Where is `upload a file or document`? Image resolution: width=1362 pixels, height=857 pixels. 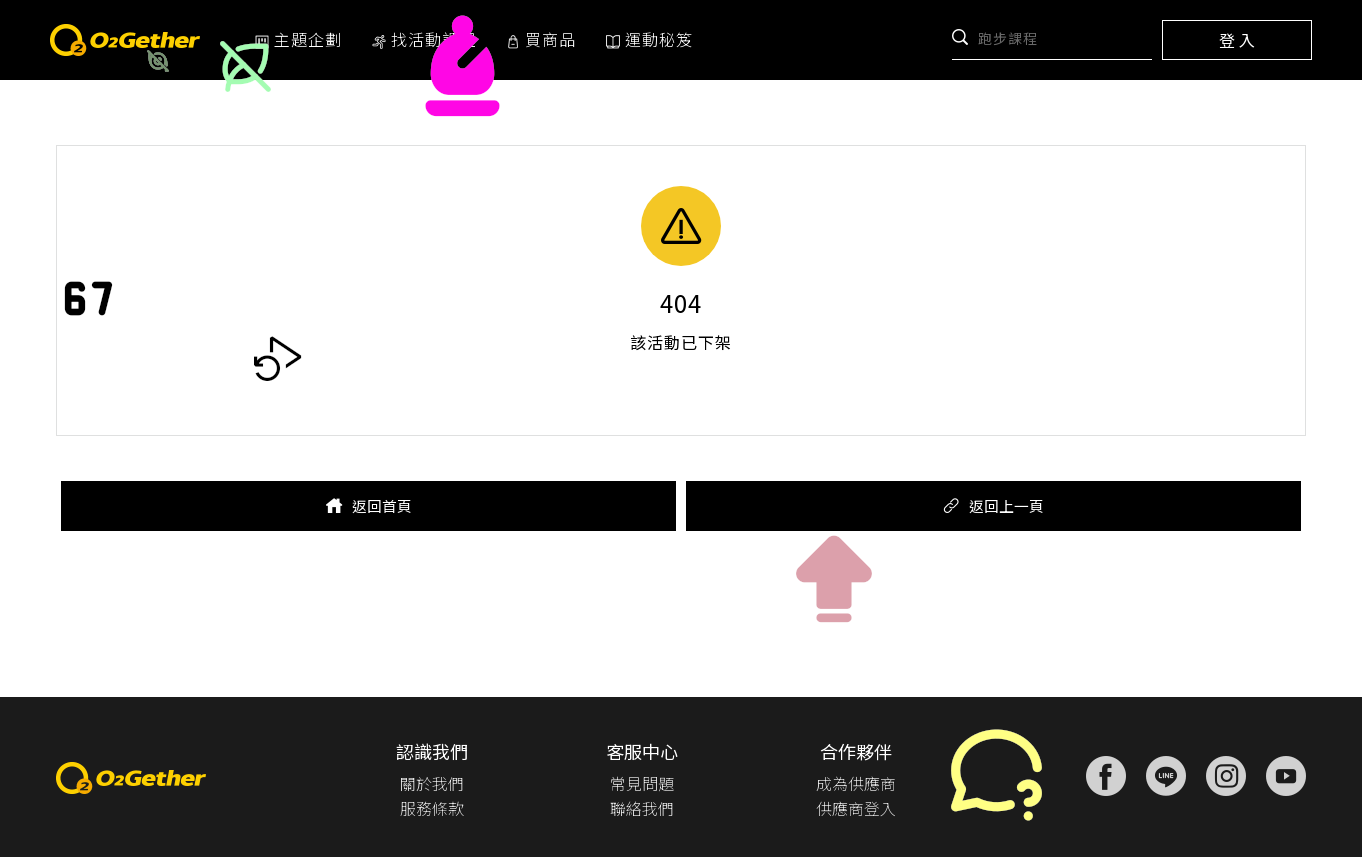 upload a file or document is located at coordinates (834, 578).